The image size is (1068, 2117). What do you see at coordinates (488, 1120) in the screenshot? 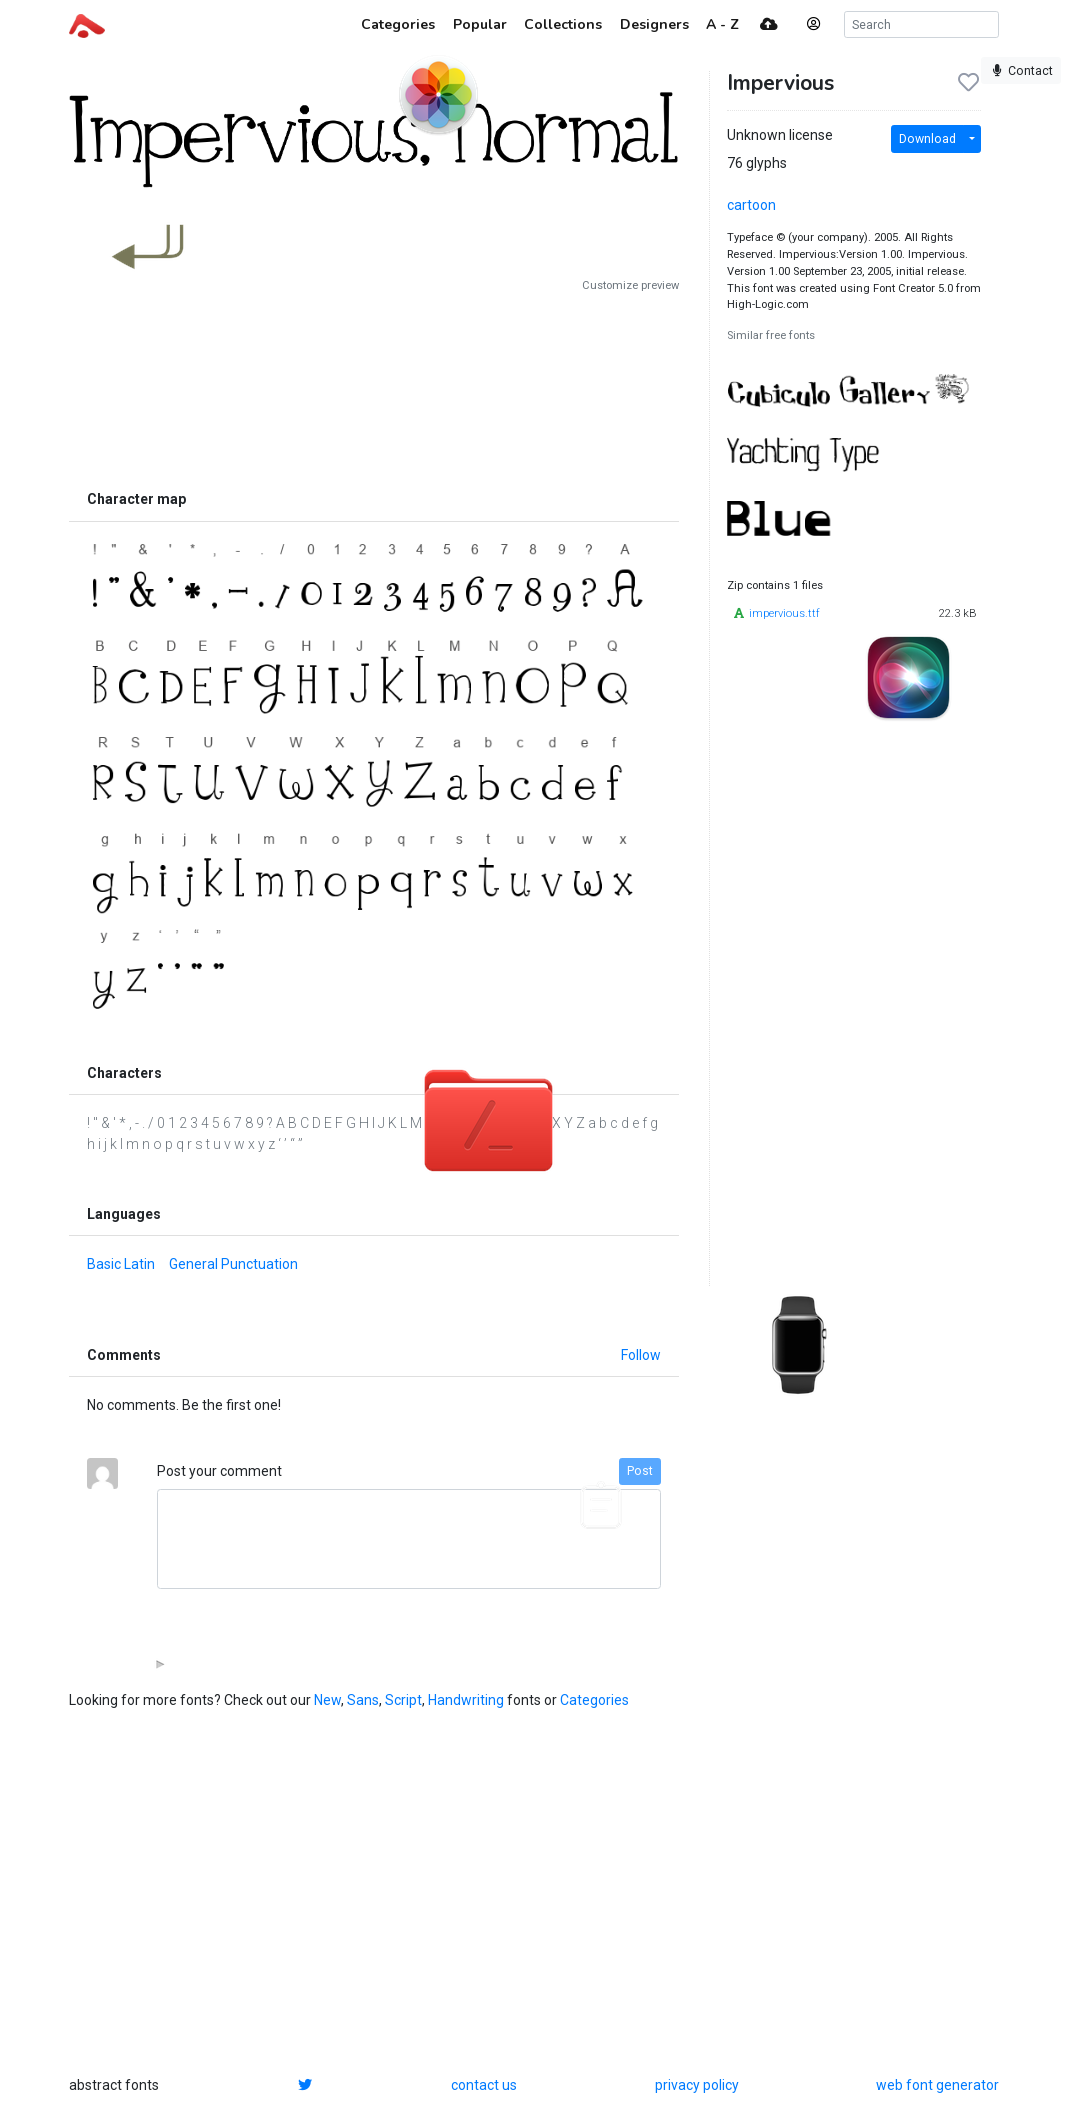
I see `access the root directory folder` at bounding box center [488, 1120].